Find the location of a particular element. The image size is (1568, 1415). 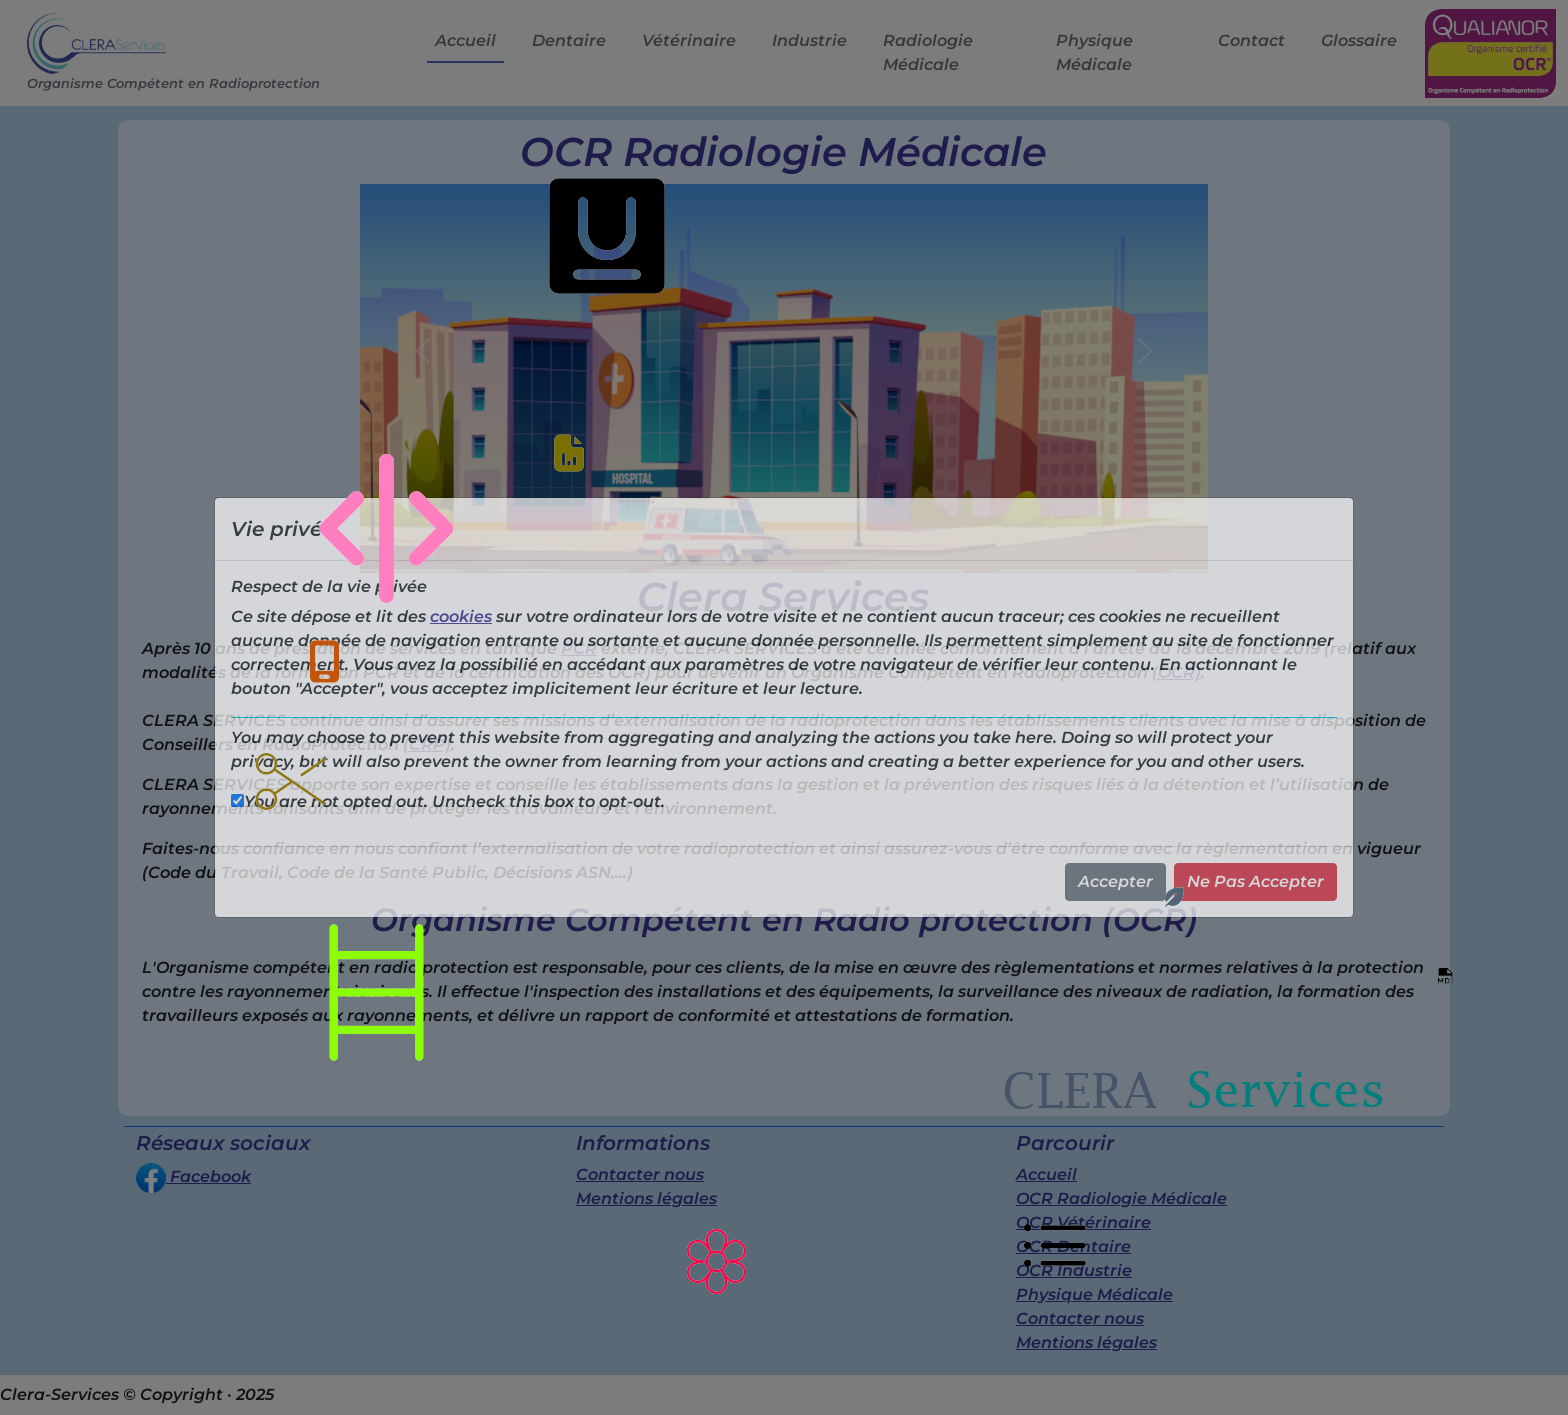

drag to resize adjacent panels horizontally is located at coordinates (386, 528).